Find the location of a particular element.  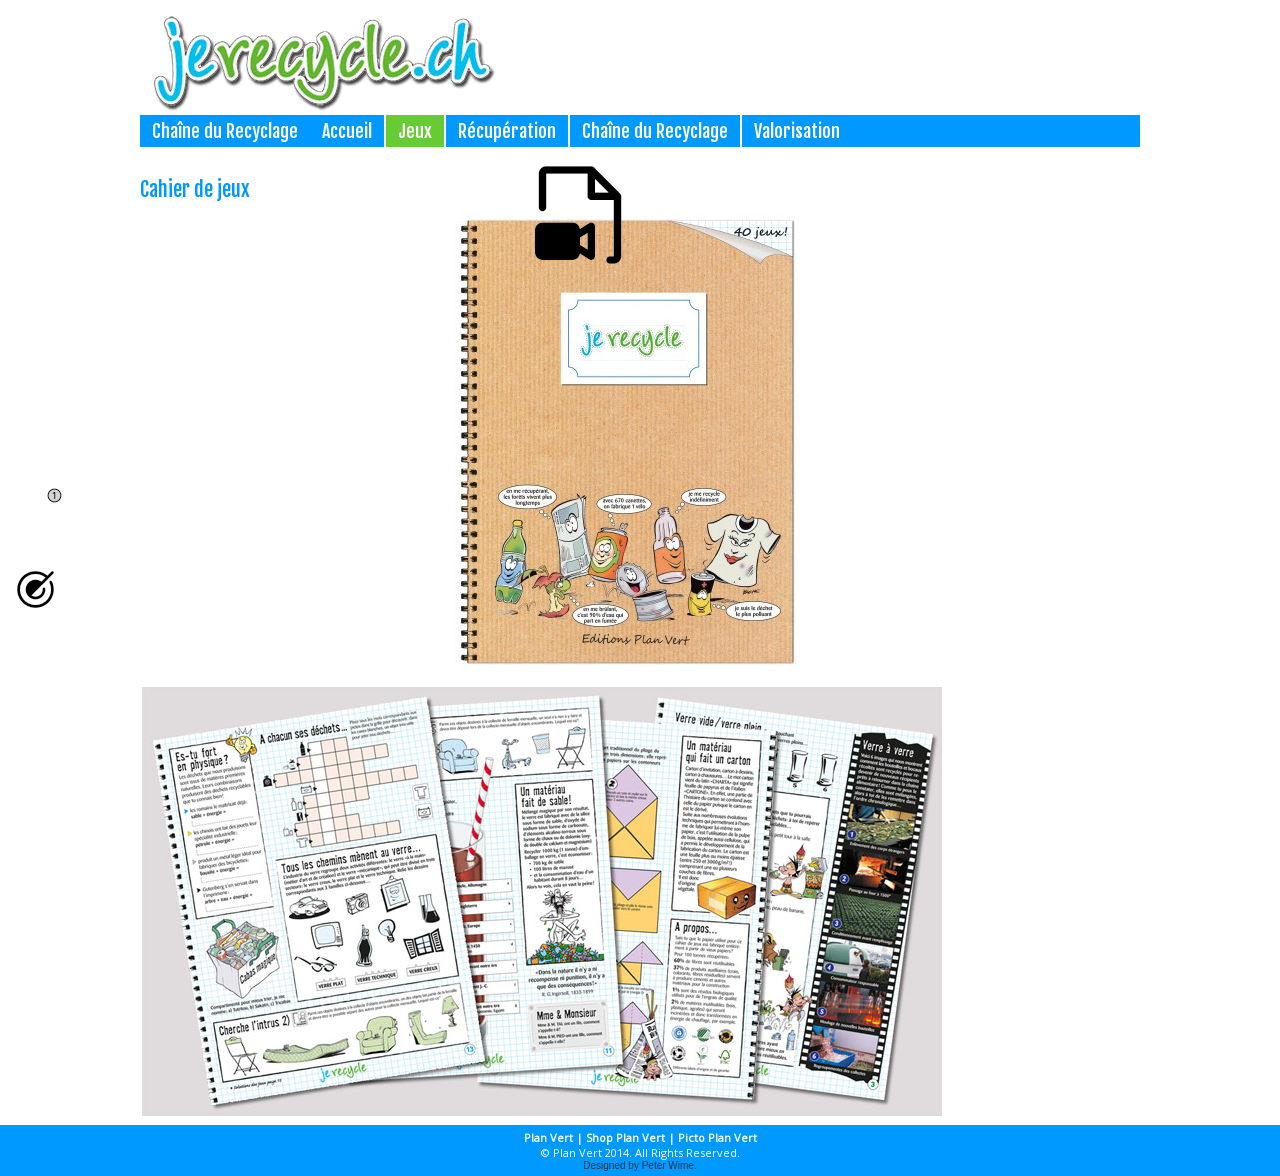

set a goal or target is located at coordinates (35, 589).